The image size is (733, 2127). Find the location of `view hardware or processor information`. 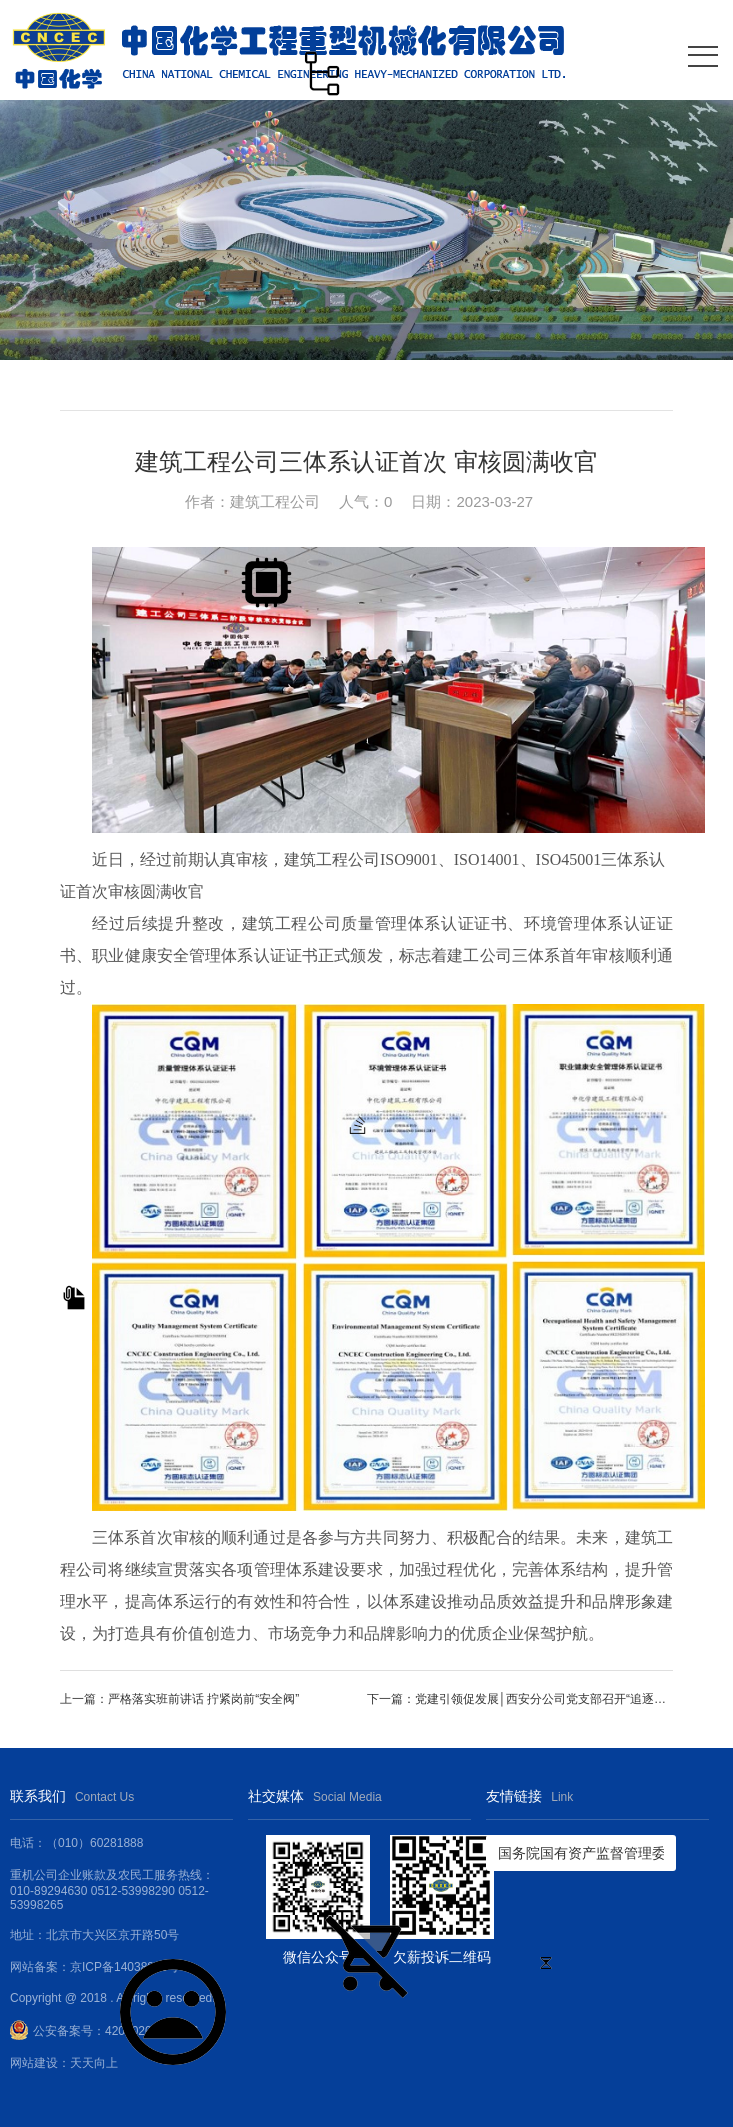

view hardware or processor information is located at coordinates (266, 582).